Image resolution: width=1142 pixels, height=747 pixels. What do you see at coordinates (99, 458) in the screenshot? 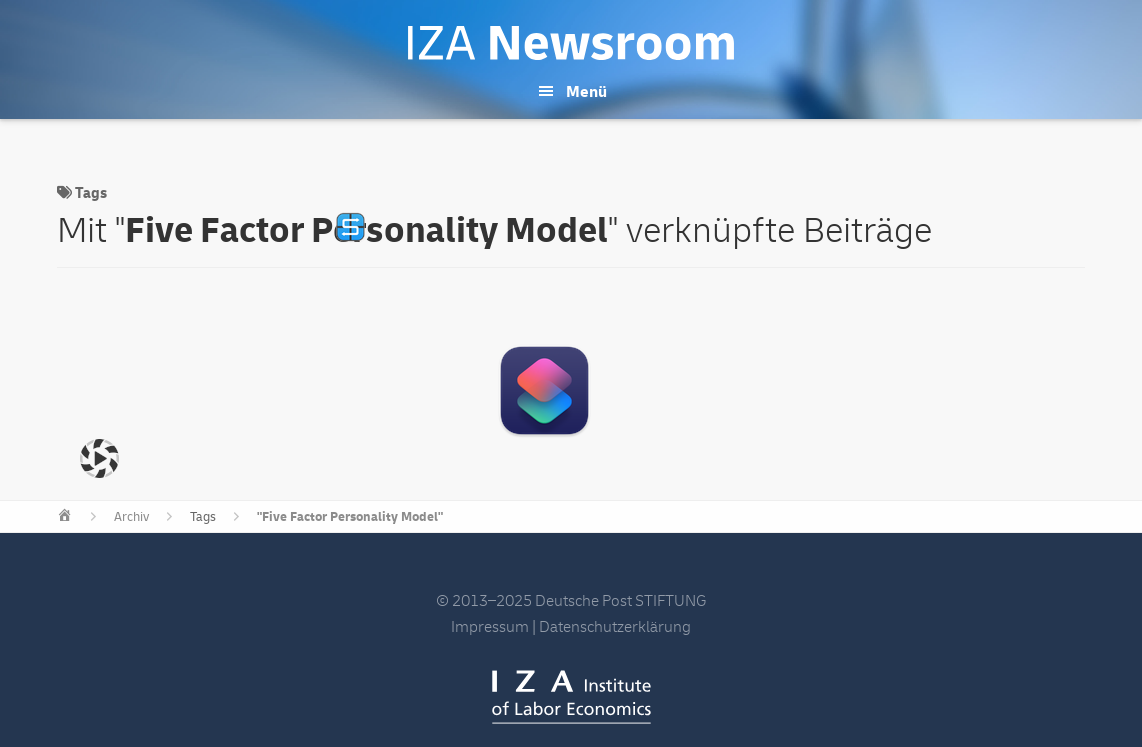
I see `open lollypop music player` at bounding box center [99, 458].